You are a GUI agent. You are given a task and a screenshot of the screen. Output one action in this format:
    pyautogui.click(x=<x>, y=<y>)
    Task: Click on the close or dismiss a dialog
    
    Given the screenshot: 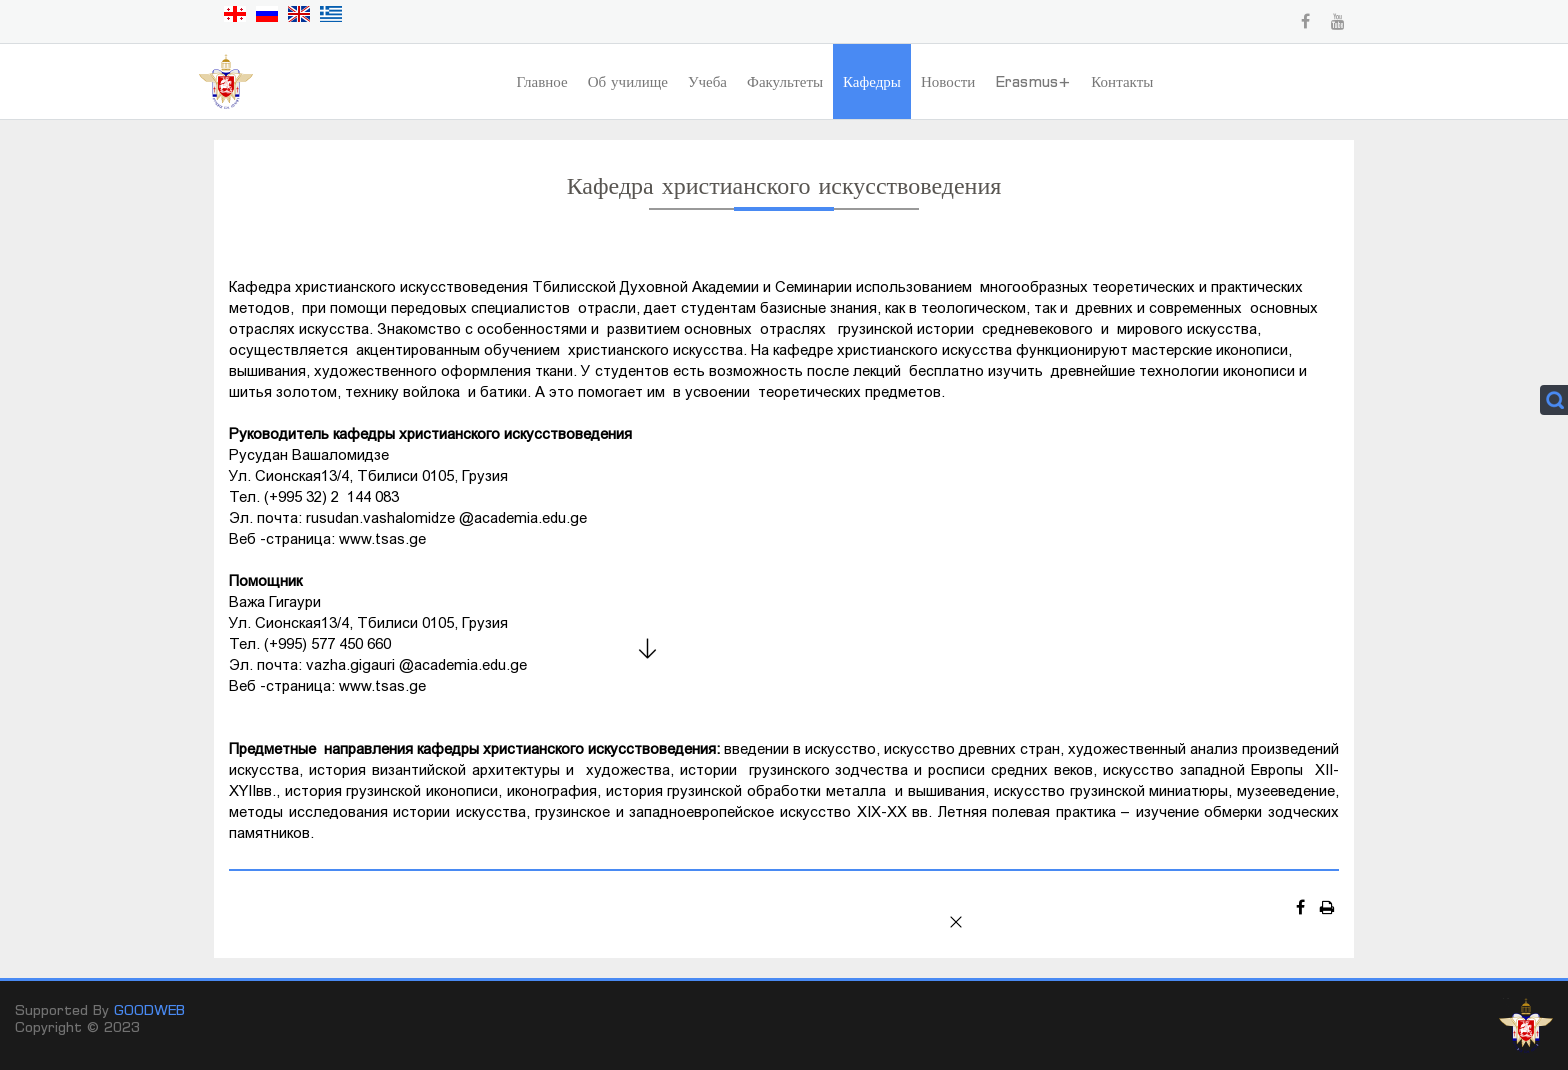 What is the action you would take?
    pyautogui.click(x=956, y=922)
    